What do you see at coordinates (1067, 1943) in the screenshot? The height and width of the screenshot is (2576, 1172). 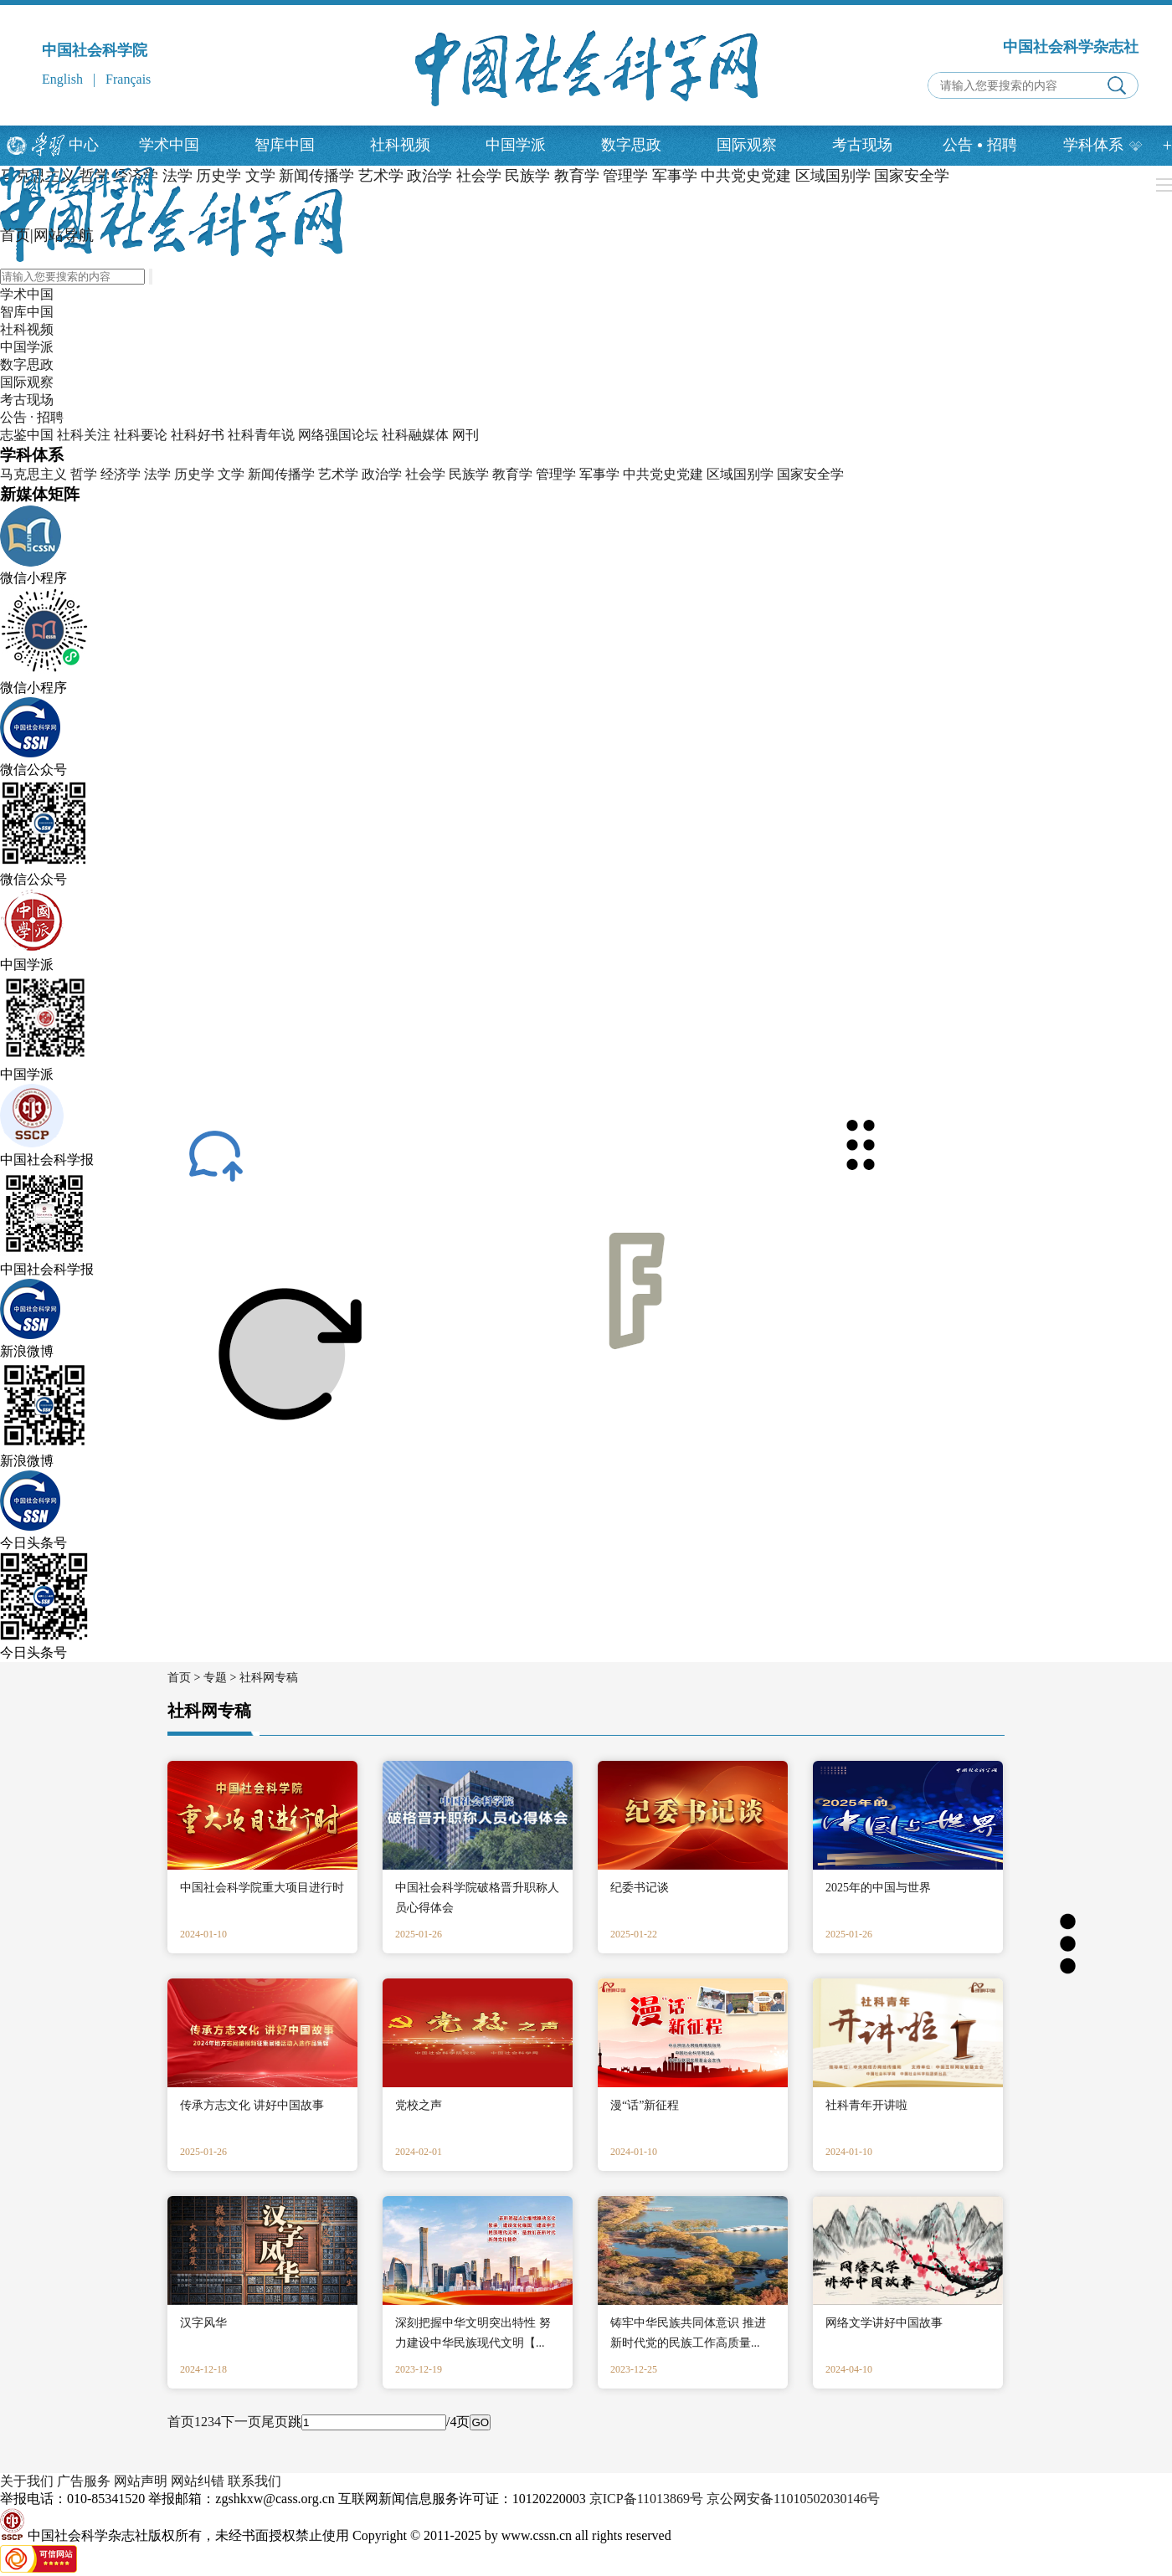 I see `open more options menu` at bounding box center [1067, 1943].